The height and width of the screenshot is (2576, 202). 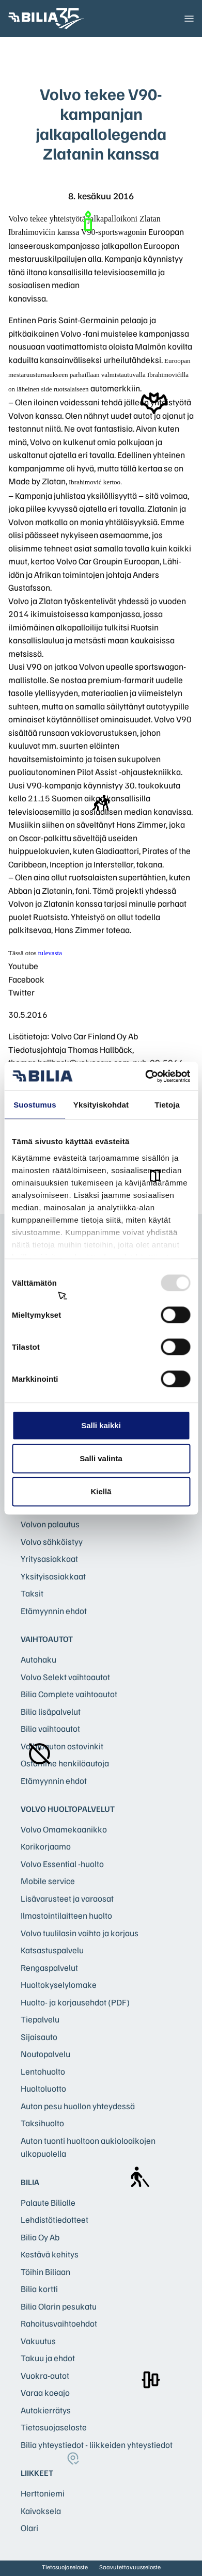 What do you see at coordinates (101, 803) in the screenshot?
I see `access kabaddi sports content or scores` at bounding box center [101, 803].